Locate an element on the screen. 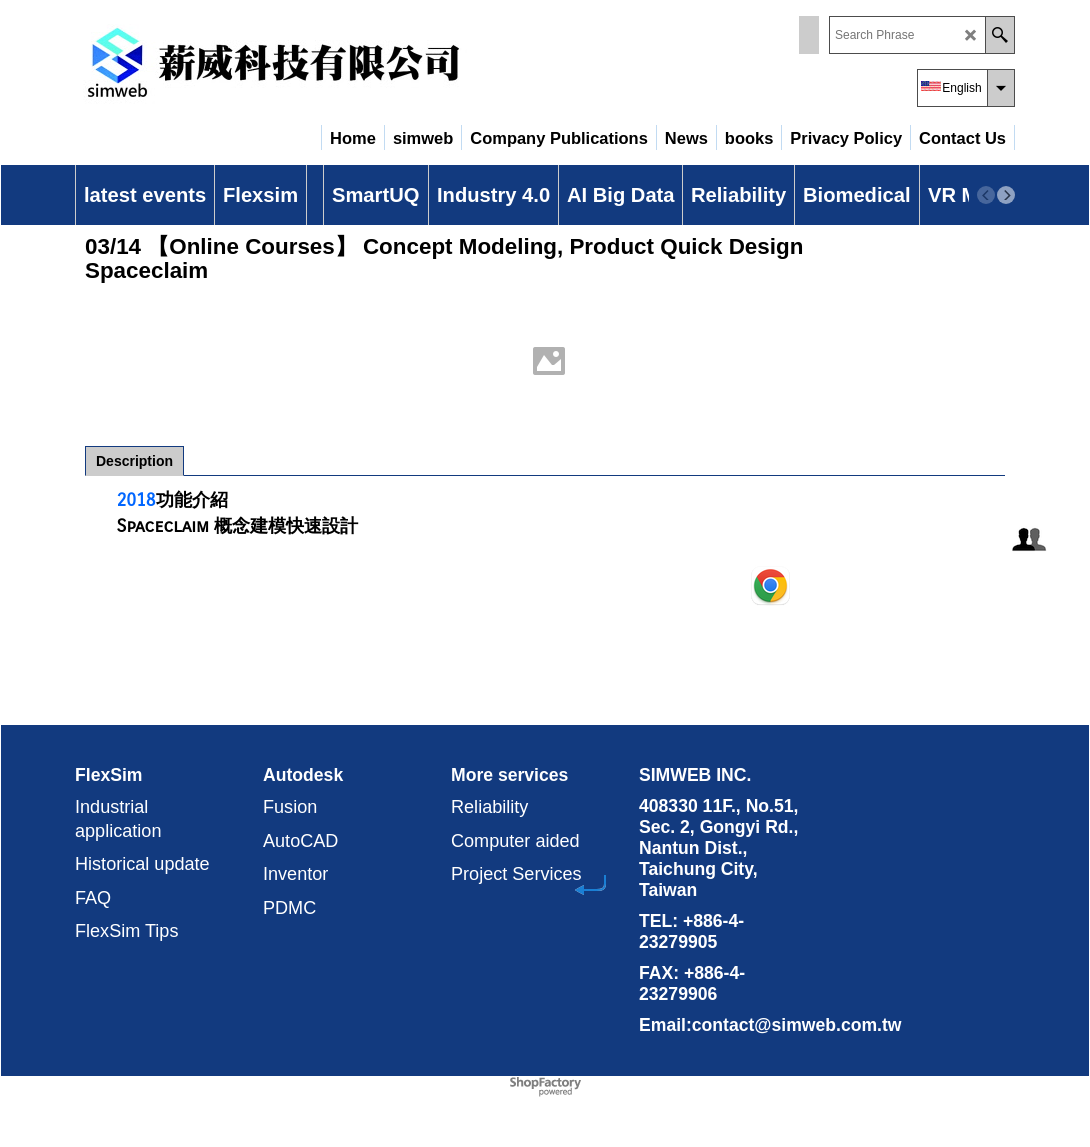 Image resolution: width=1090 pixels, height=1147 pixels. open Google Chrome browser is located at coordinates (770, 585).